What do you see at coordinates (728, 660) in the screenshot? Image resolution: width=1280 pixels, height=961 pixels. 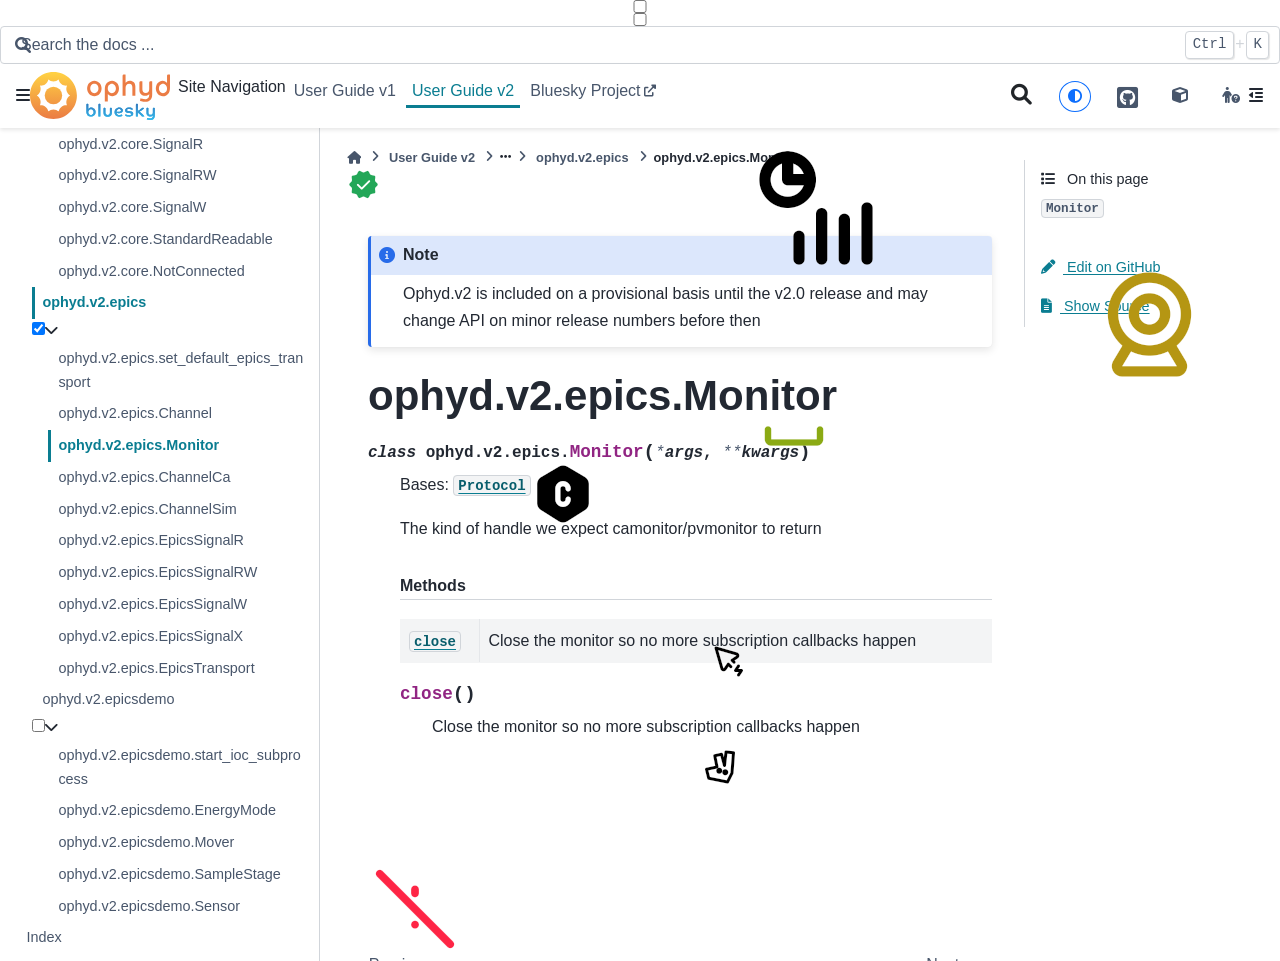 I see `cursor with active click or interaction` at bounding box center [728, 660].